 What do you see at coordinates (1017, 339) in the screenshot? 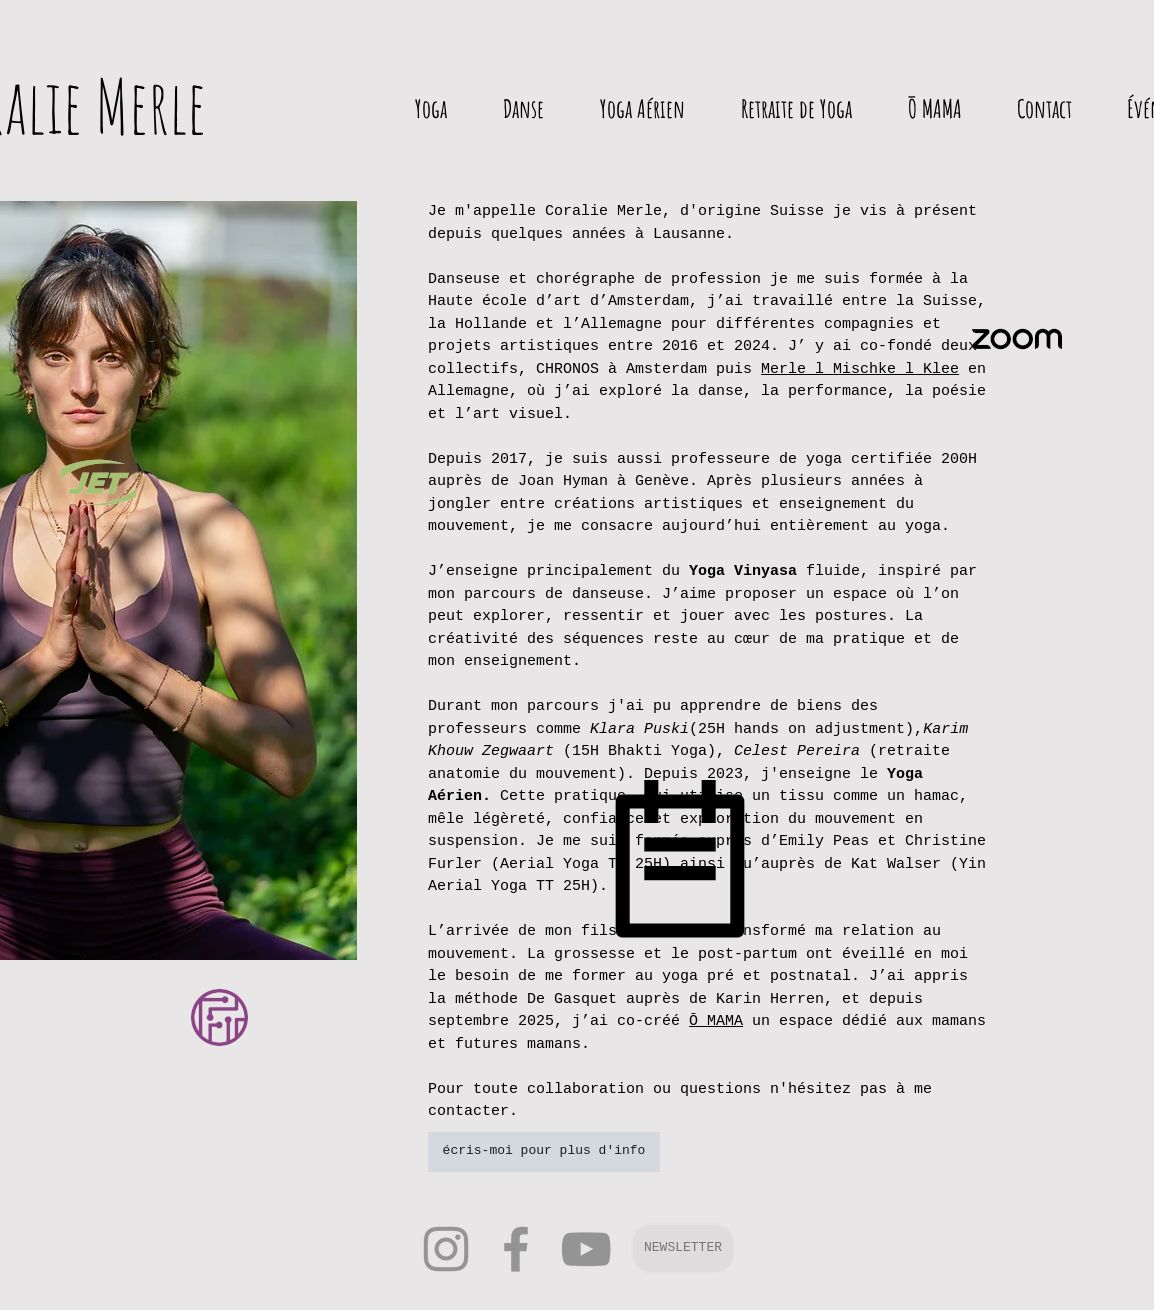
I see `open Zoom video conferencing app` at bounding box center [1017, 339].